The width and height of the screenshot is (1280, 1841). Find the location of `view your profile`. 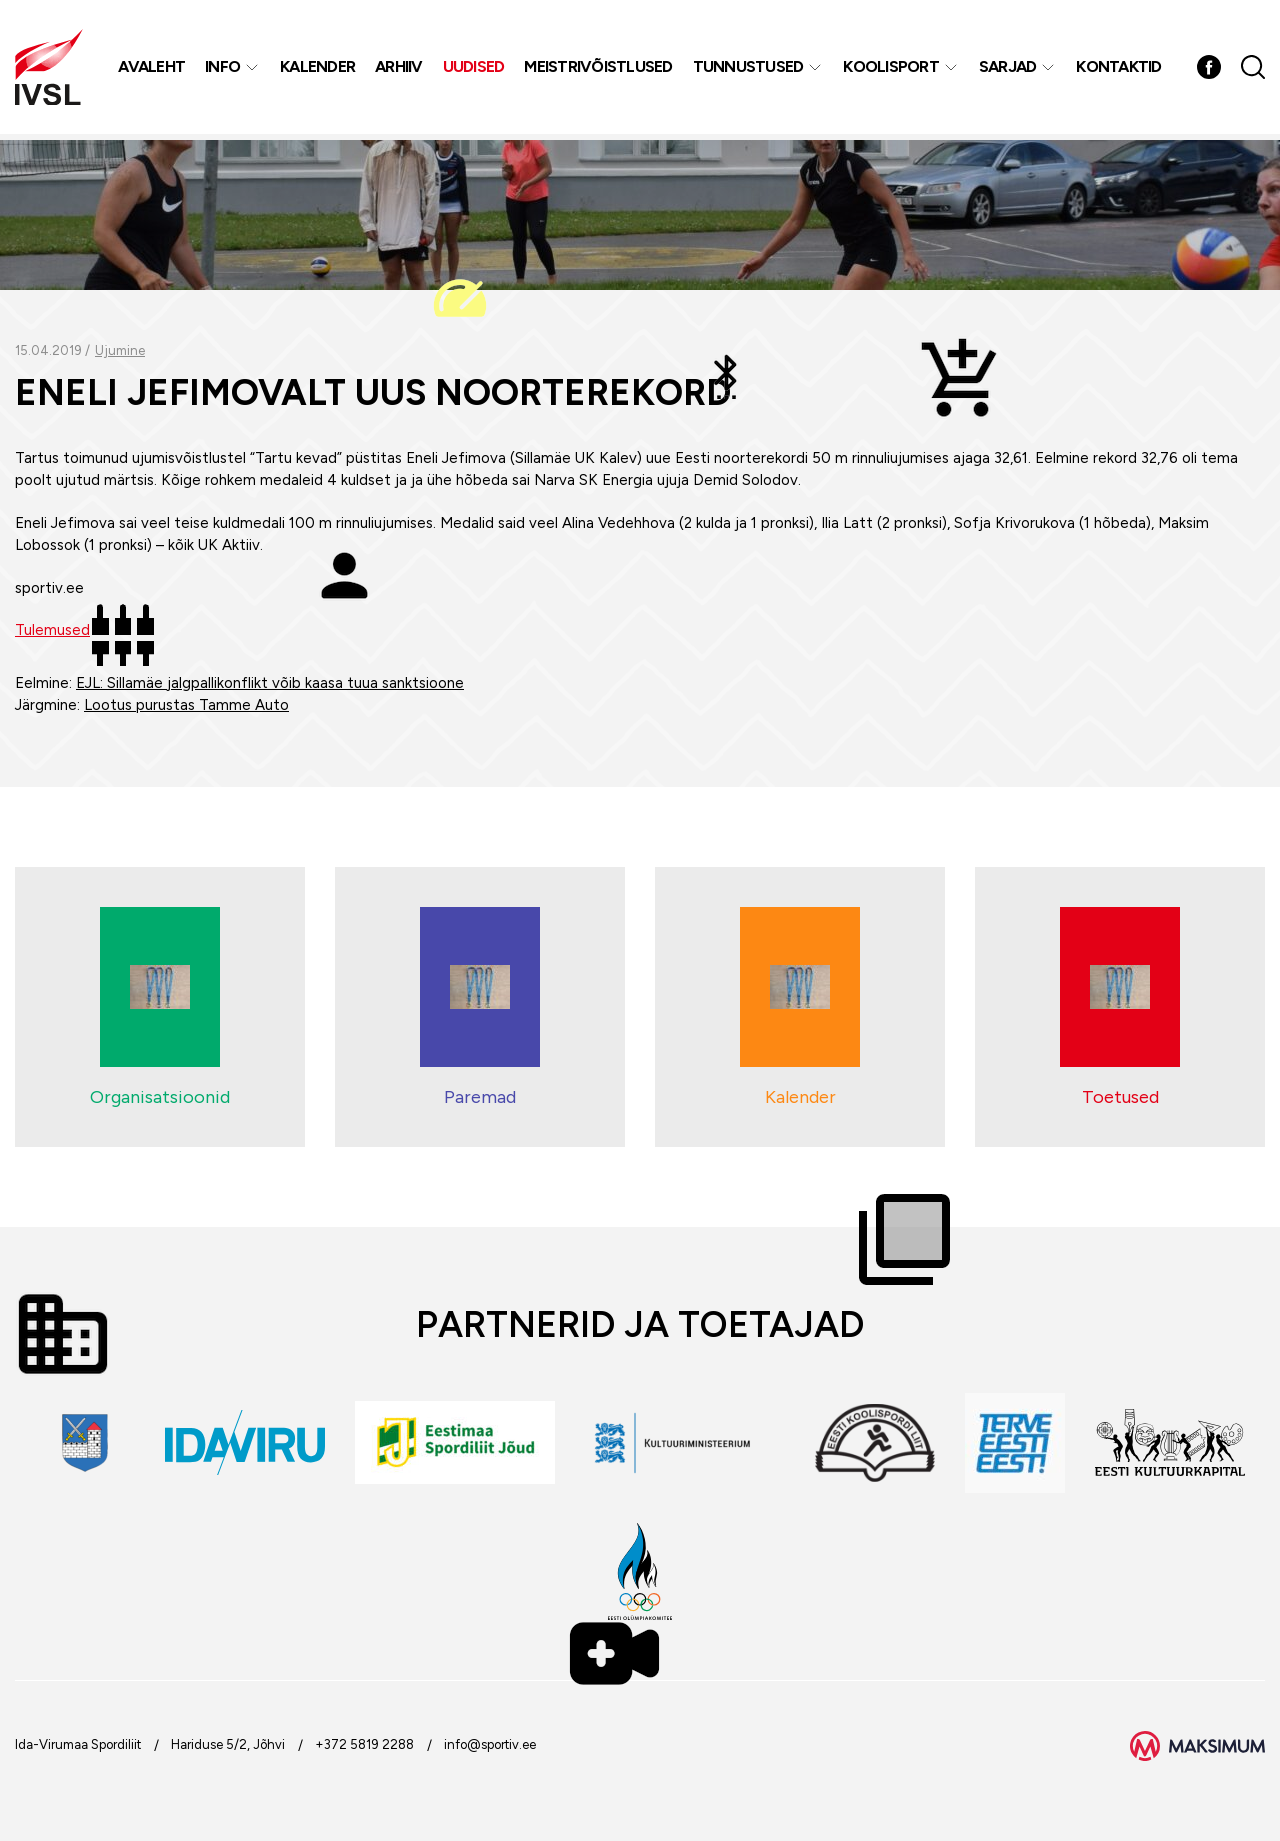

view your profile is located at coordinates (344, 575).